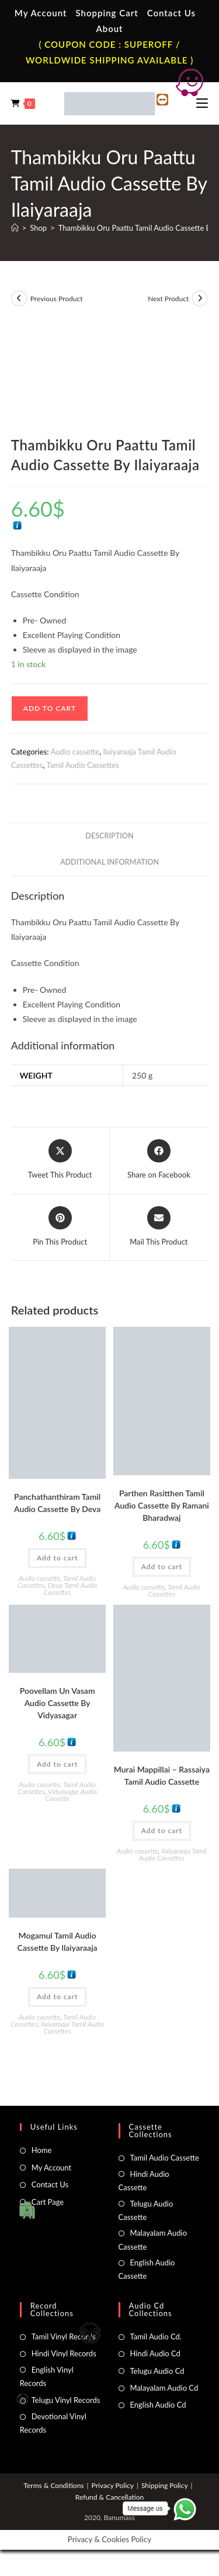  What do you see at coordinates (22, 2399) in the screenshot?
I see `bit component sharing platform logo` at bounding box center [22, 2399].